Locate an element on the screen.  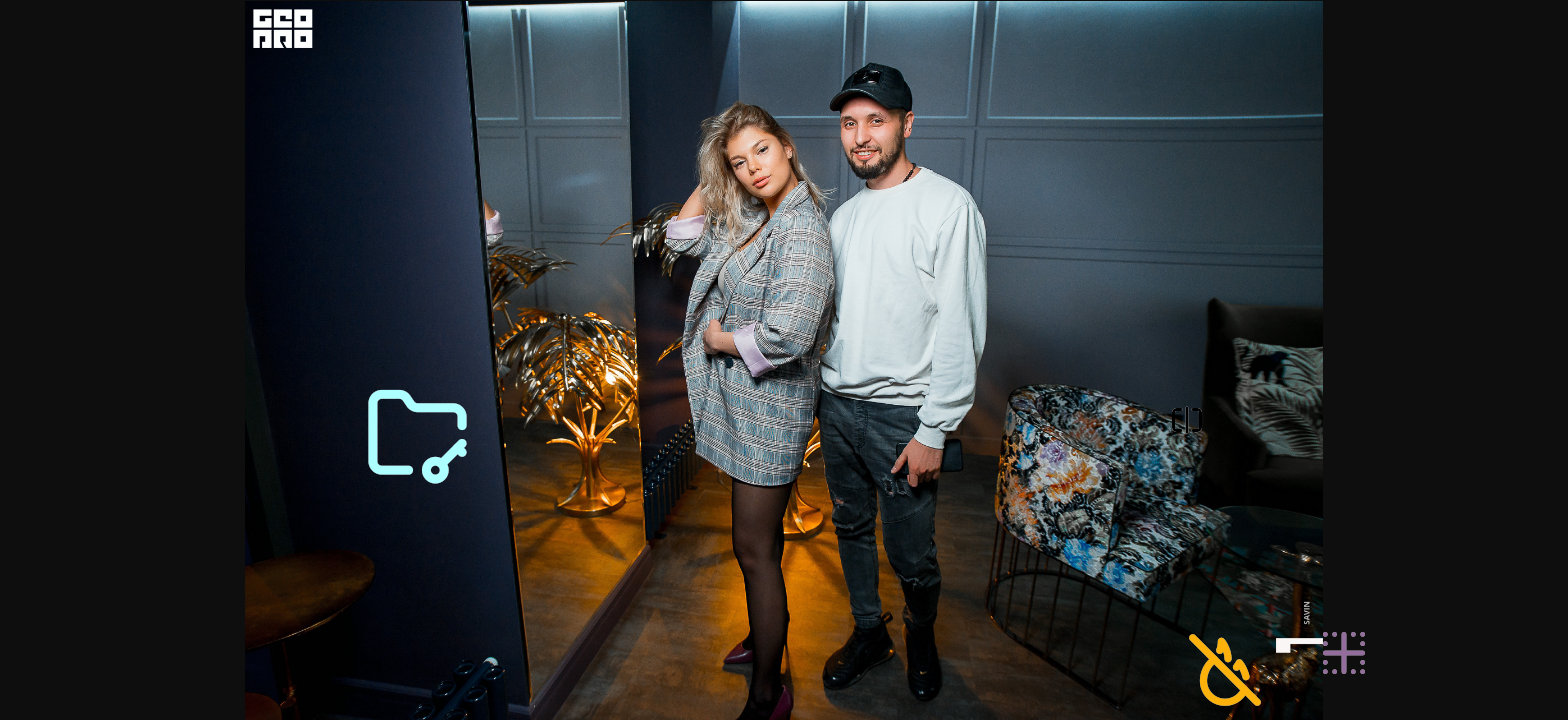
disable hot or trending content is located at coordinates (1225, 670).